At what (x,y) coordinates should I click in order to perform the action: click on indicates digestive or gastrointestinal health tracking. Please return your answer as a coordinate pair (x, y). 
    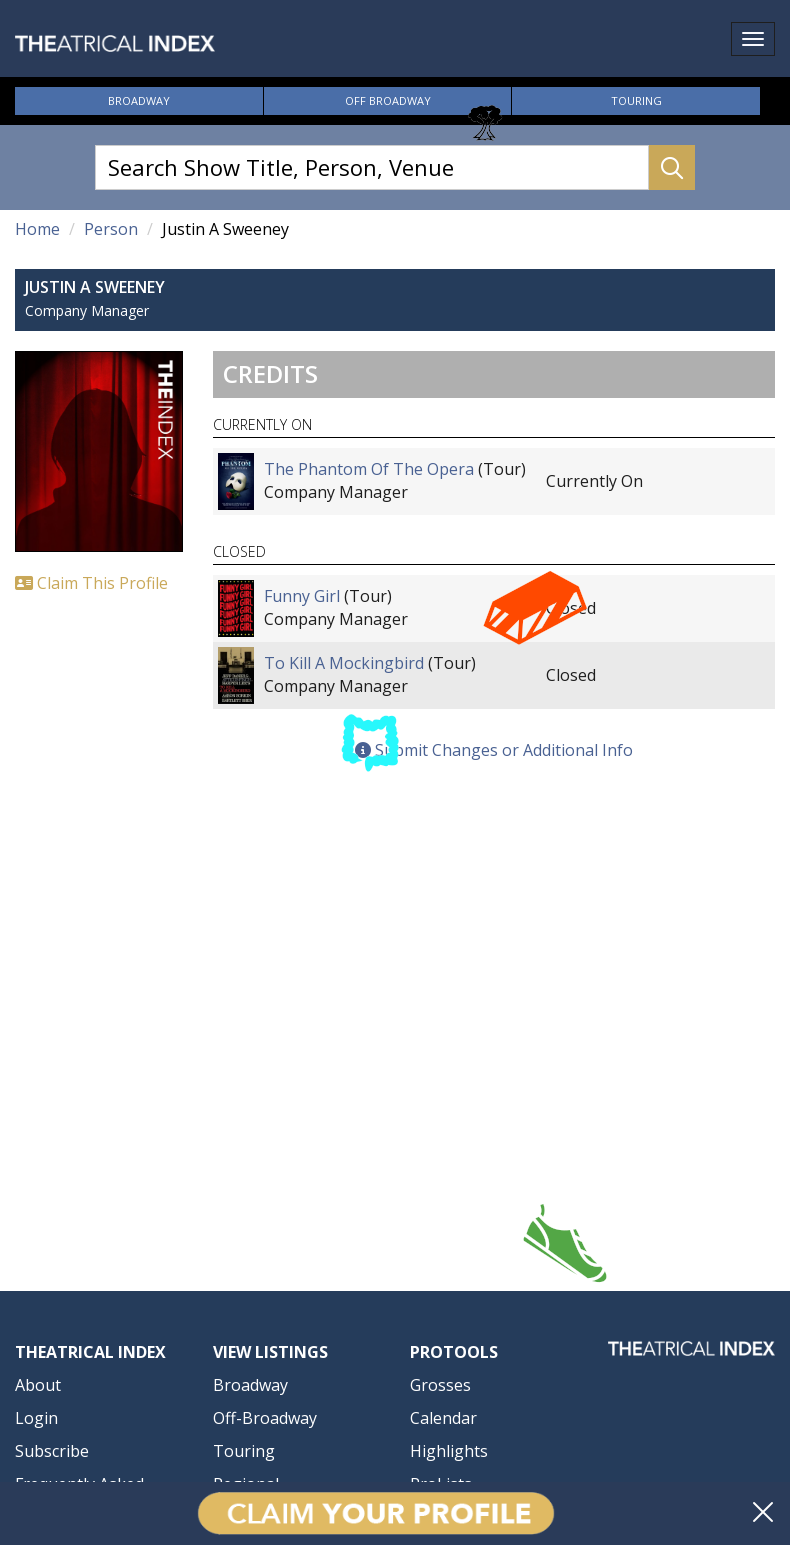
    Looking at the image, I should click on (369, 742).